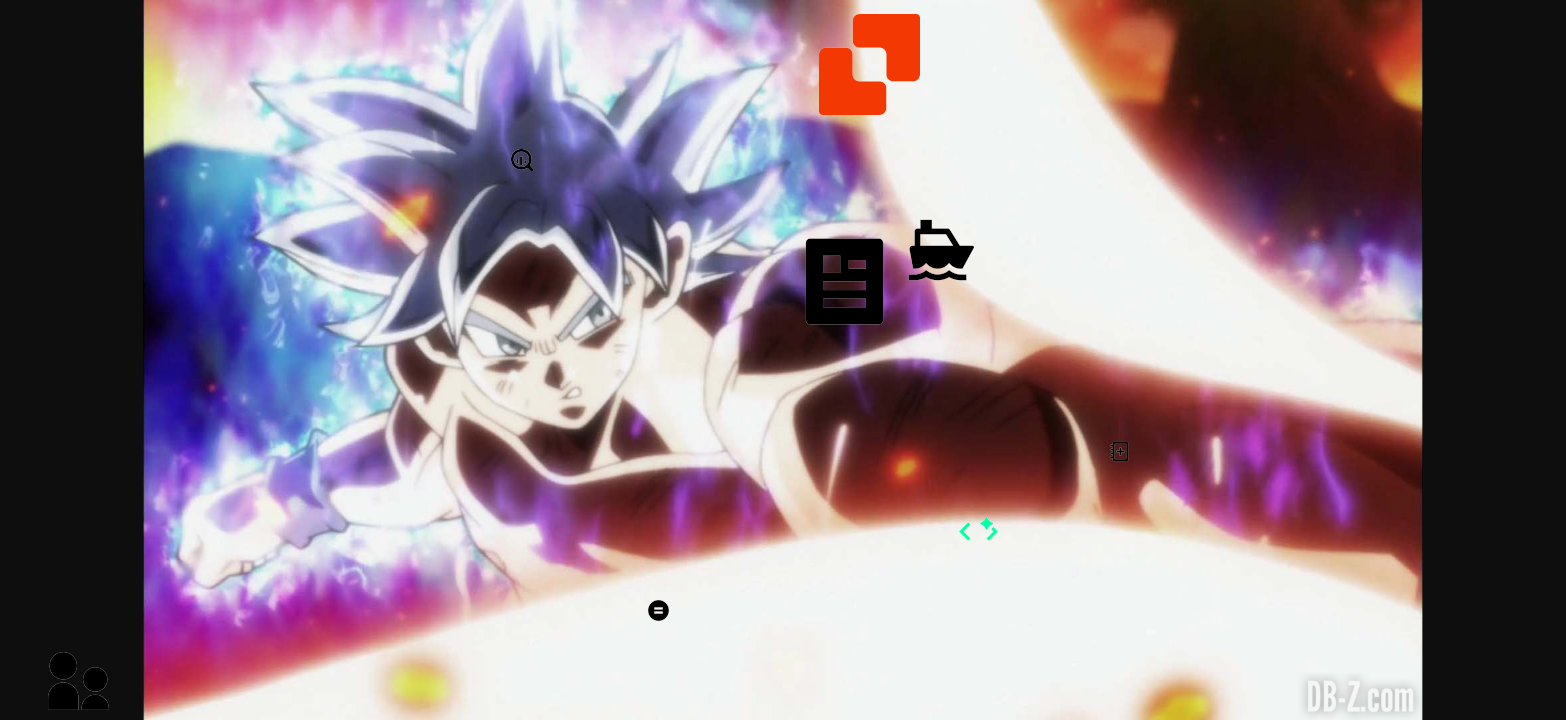 This screenshot has width=1566, height=720. I want to click on creative commons no derivatives license indicator, so click(658, 610).